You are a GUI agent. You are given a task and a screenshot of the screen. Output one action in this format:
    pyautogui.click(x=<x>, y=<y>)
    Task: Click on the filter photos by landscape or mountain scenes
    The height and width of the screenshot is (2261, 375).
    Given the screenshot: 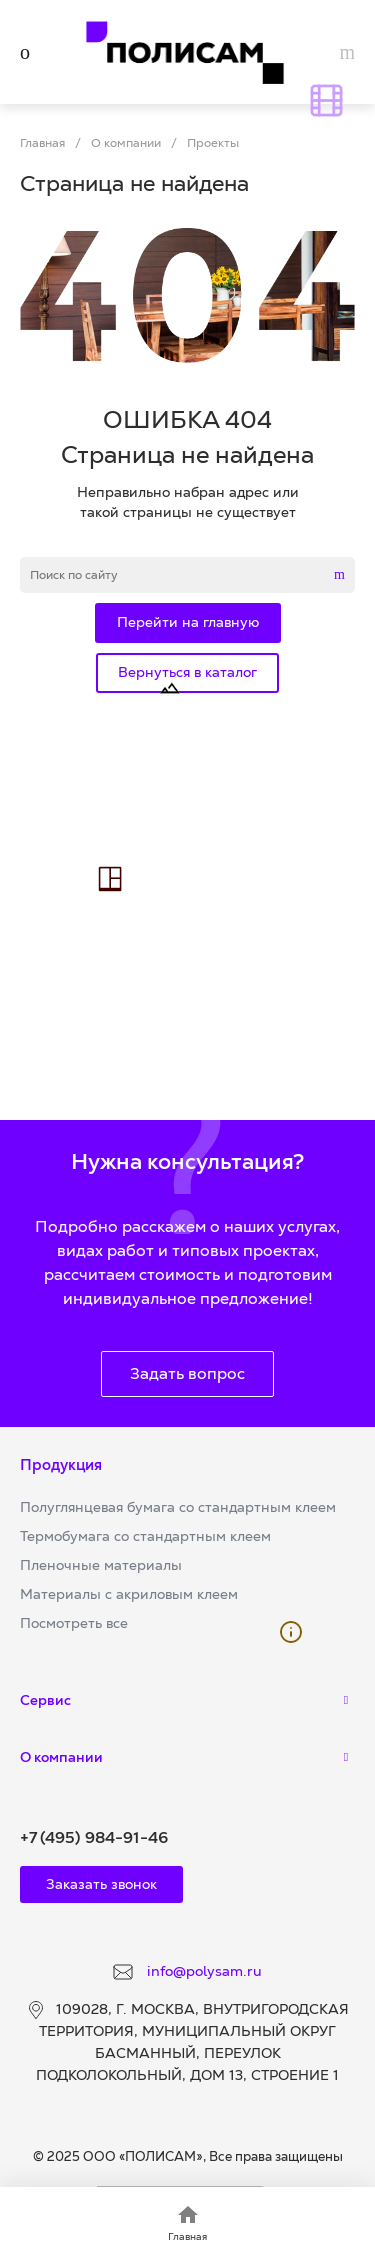 What is the action you would take?
    pyautogui.click(x=170, y=688)
    